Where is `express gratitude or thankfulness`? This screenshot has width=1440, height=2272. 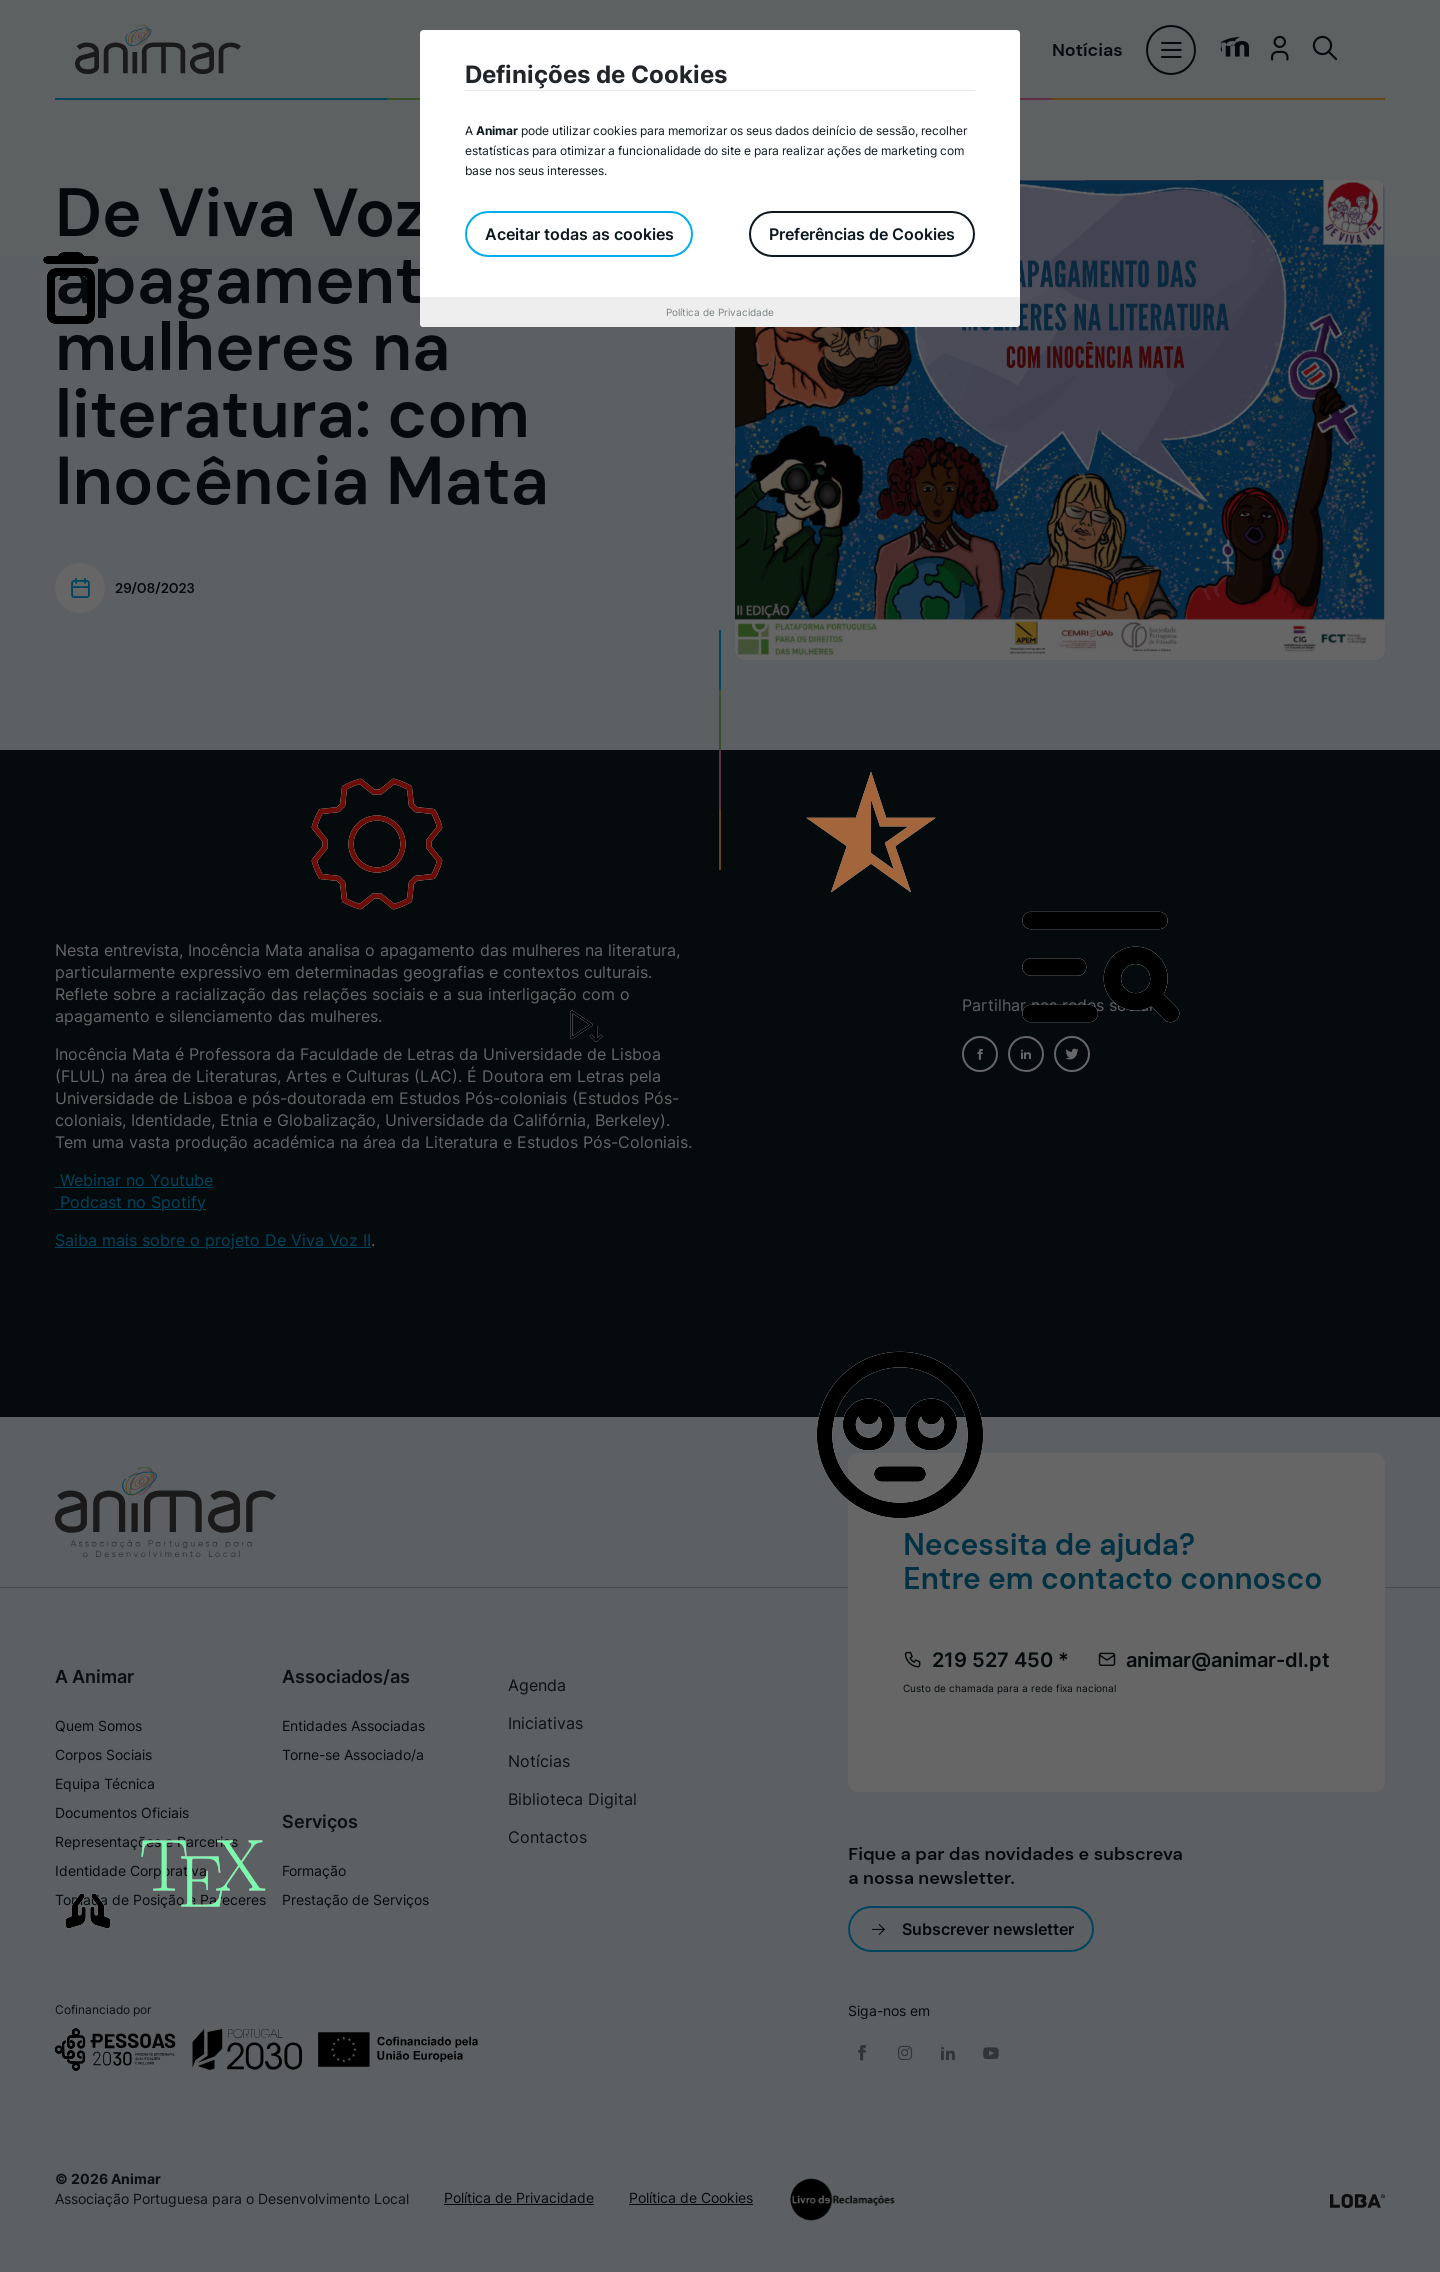
express gratitude or thankfulness is located at coordinates (88, 1911).